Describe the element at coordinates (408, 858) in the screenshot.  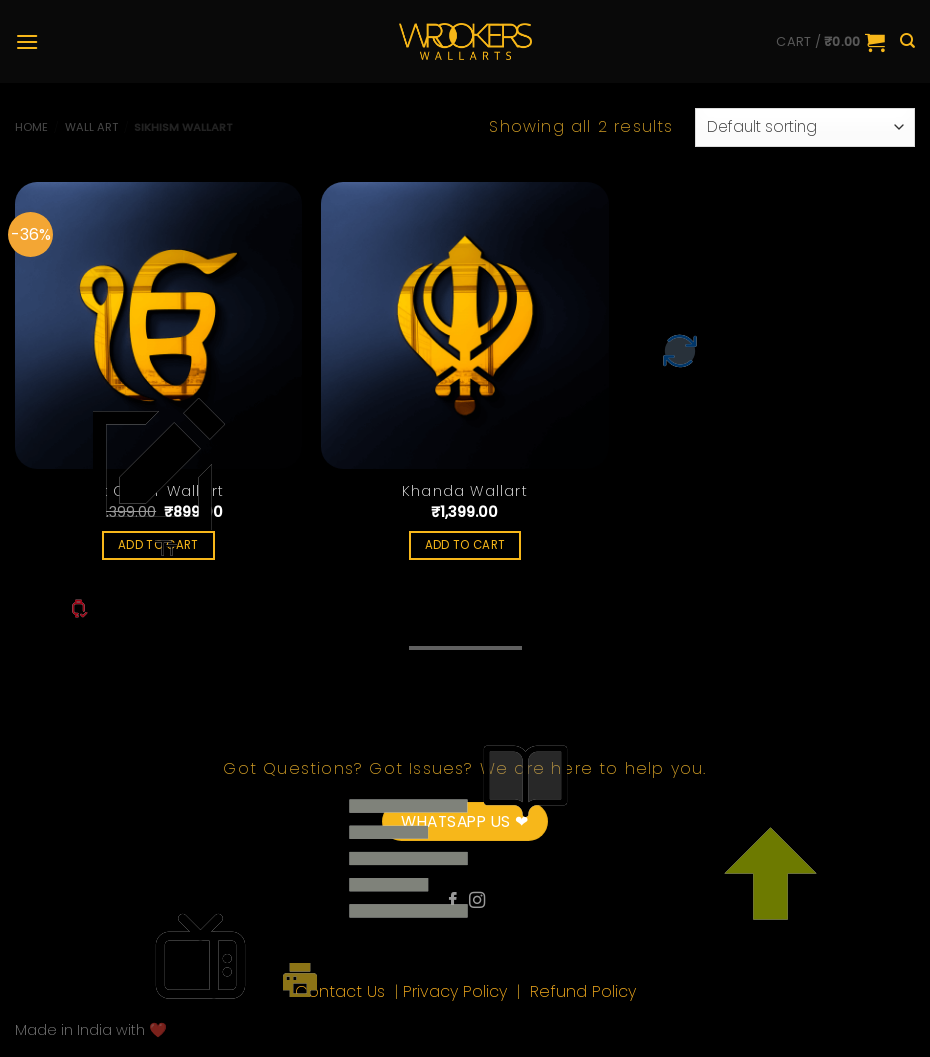
I see `align text to the left margin` at that location.